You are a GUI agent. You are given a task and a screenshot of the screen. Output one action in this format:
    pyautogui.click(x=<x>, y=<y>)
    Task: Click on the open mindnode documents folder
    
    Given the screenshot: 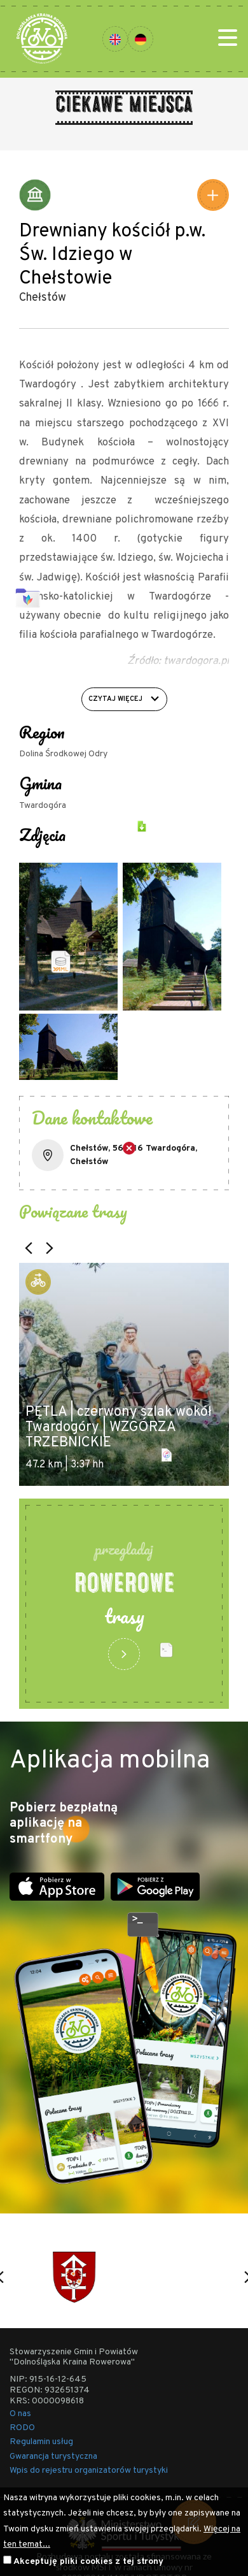 What is the action you would take?
    pyautogui.click(x=27, y=598)
    